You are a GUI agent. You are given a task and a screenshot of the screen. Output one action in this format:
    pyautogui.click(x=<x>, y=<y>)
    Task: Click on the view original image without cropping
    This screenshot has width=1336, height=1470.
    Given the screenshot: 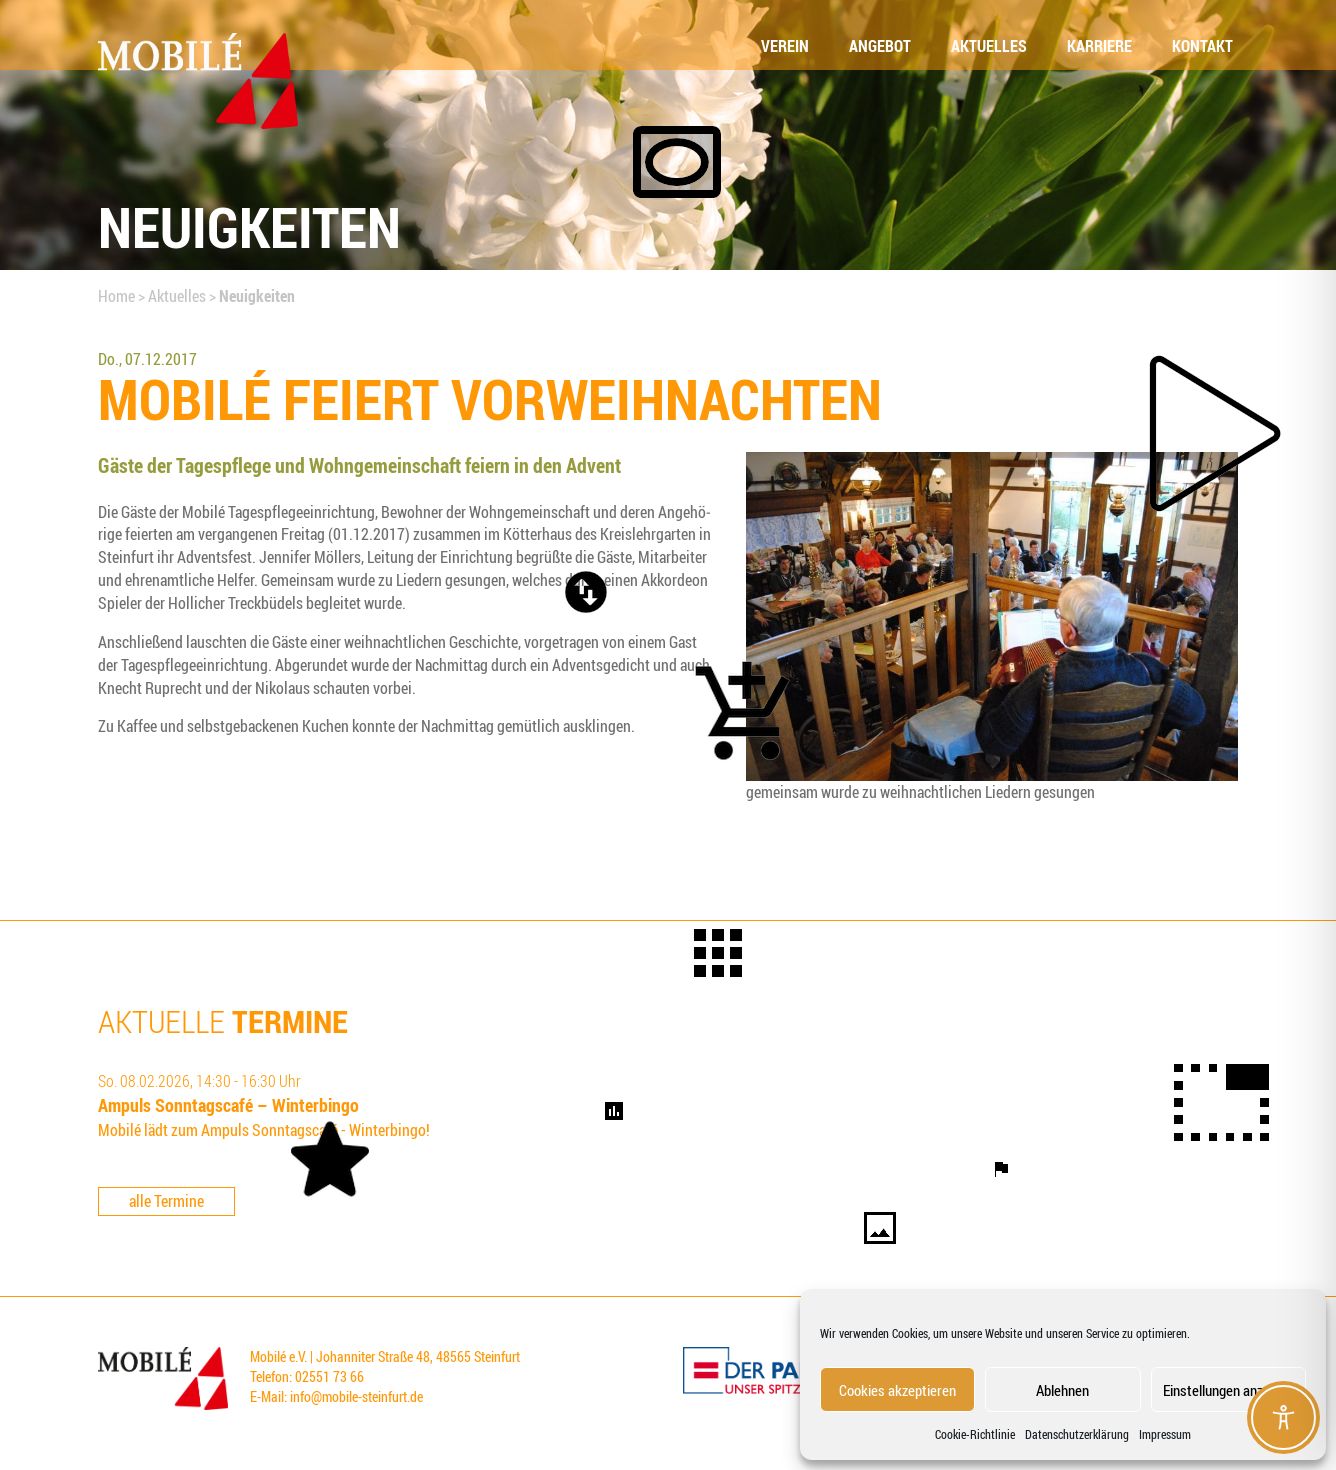 What is the action you would take?
    pyautogui.click(x=880, y=1228)
    